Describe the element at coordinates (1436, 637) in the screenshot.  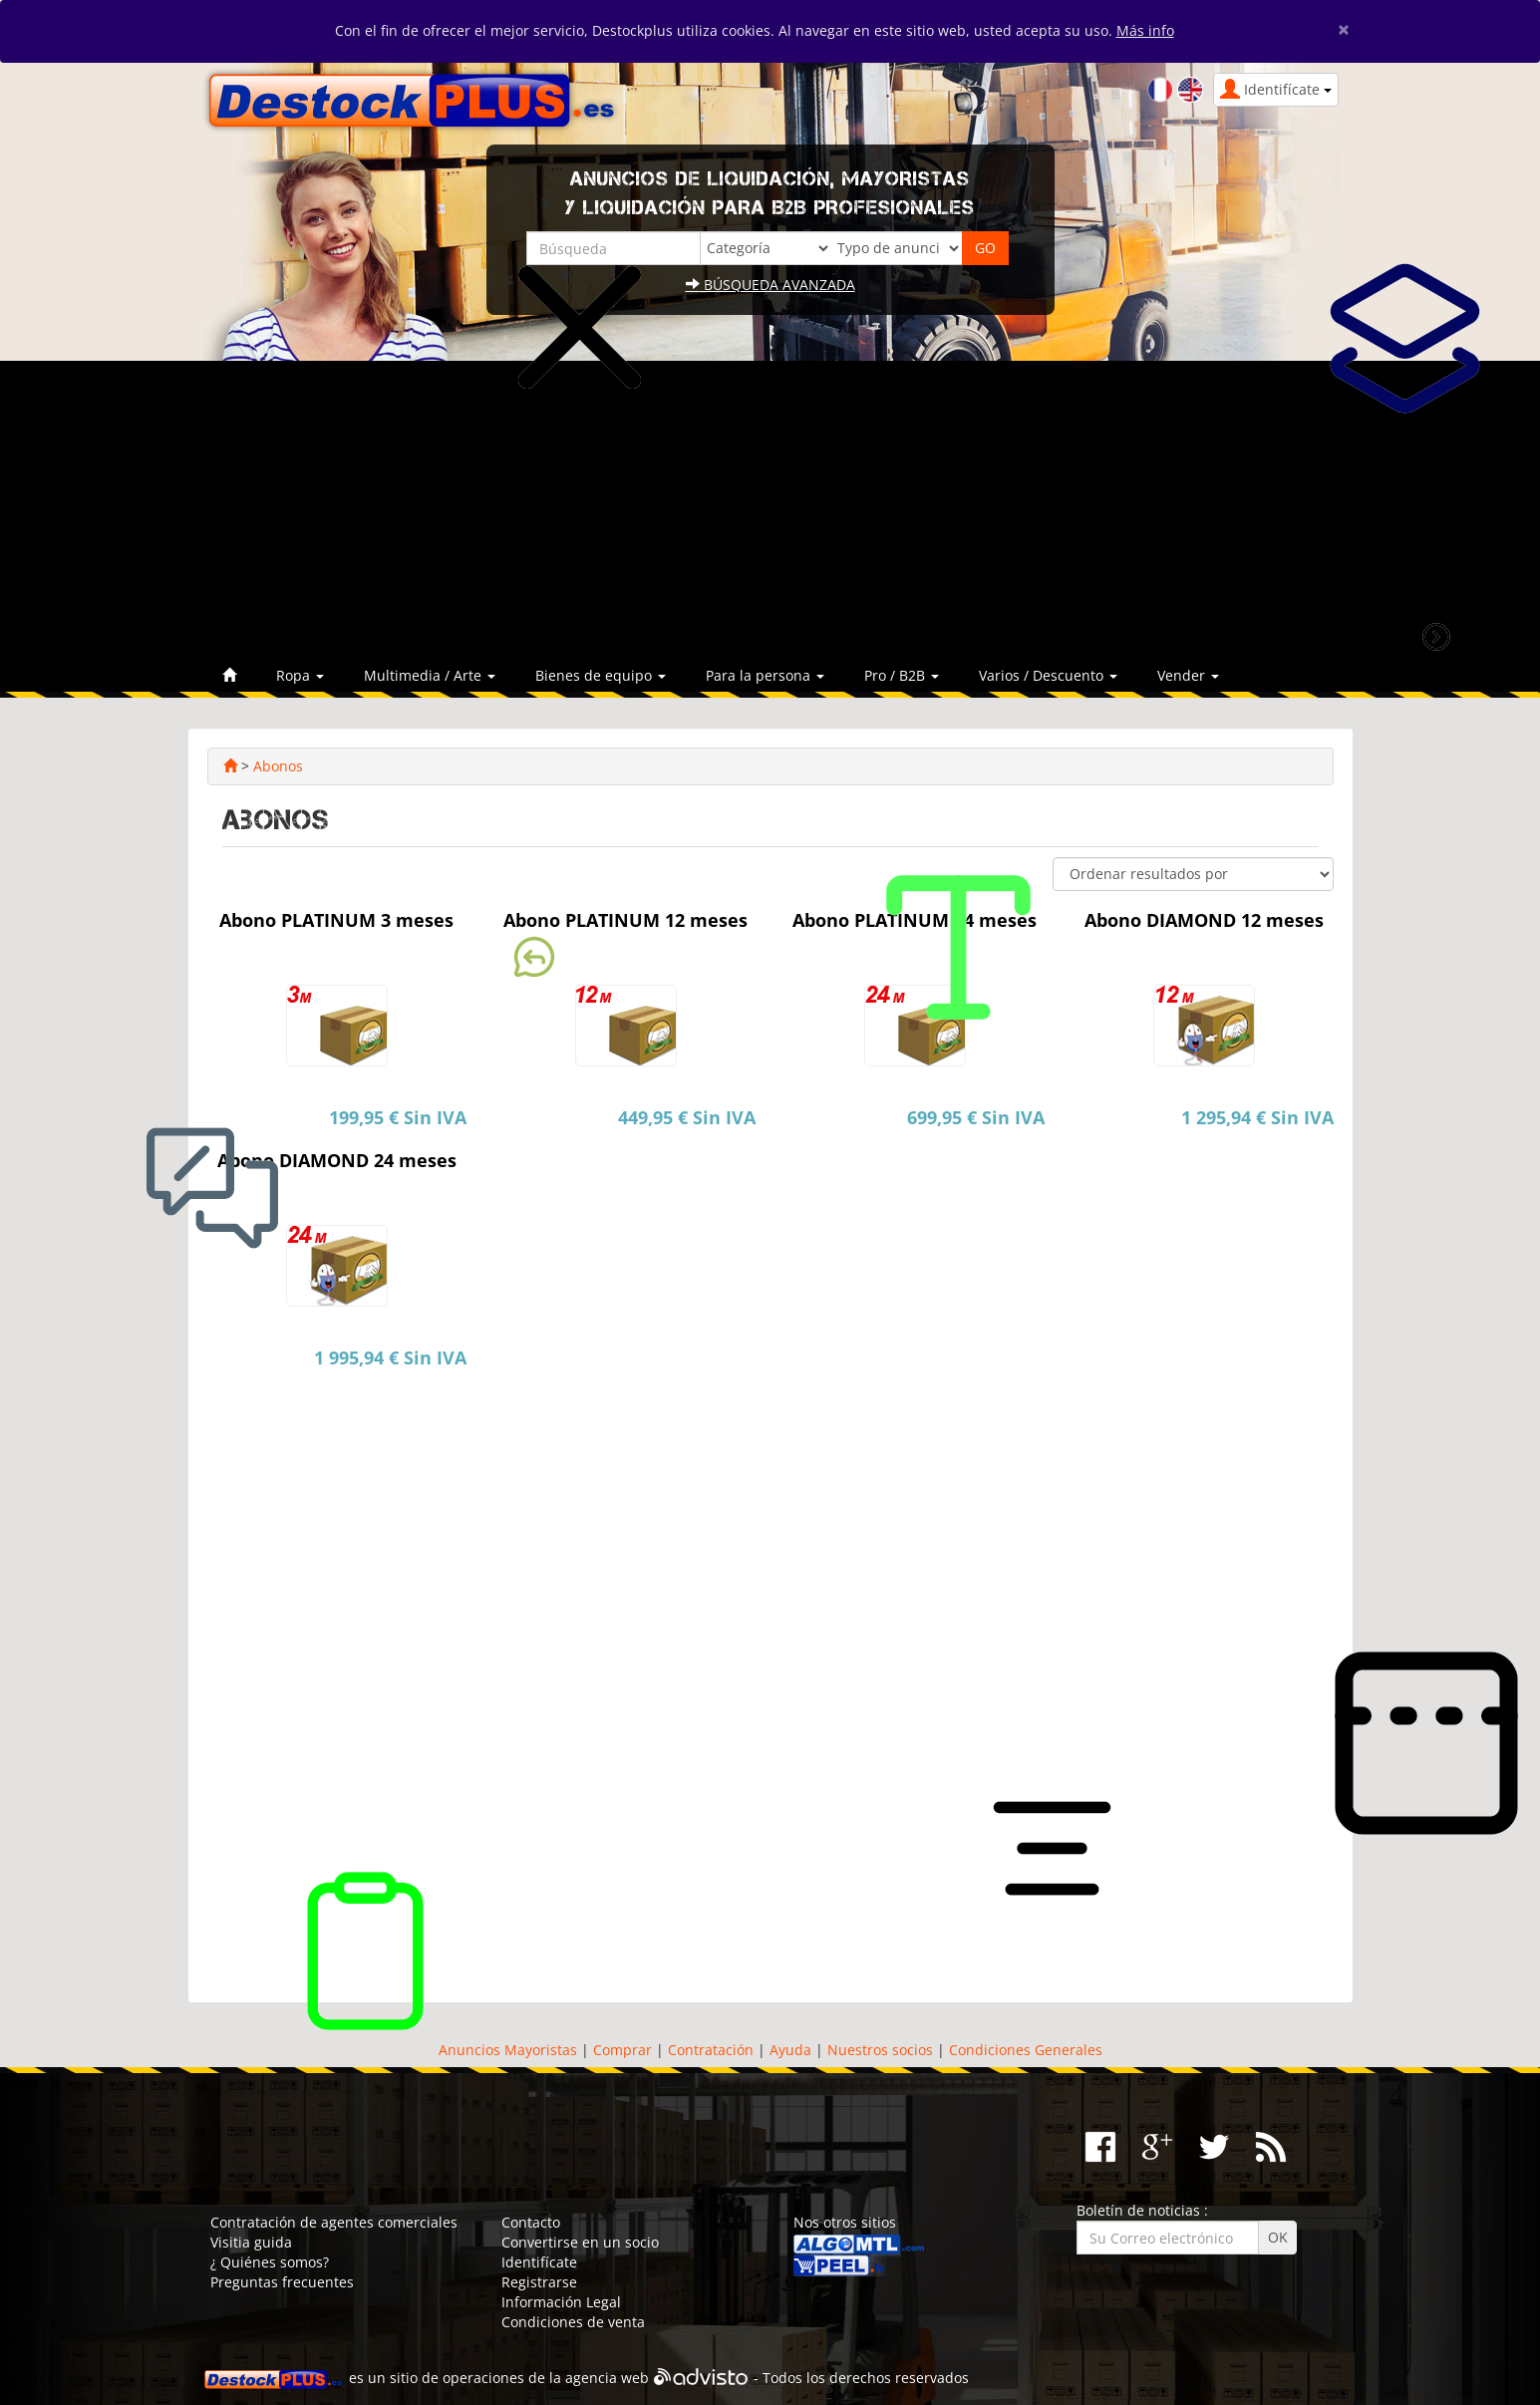
I see `go to next item or page` at that location.